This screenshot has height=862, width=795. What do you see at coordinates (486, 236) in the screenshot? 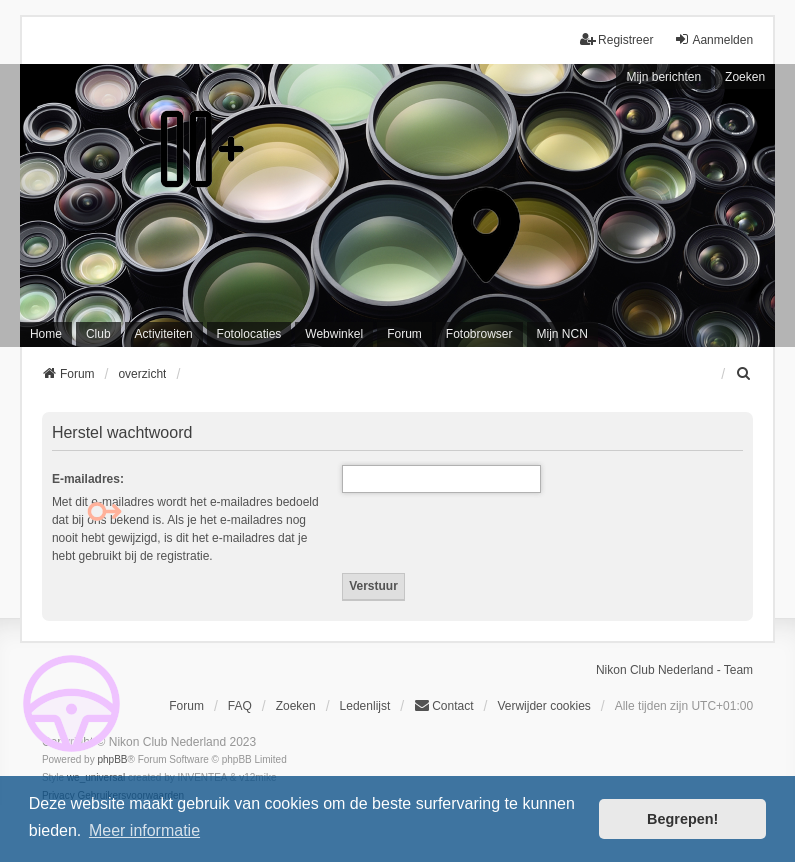
I see `view current location on map` at bounding box center [486, 236].